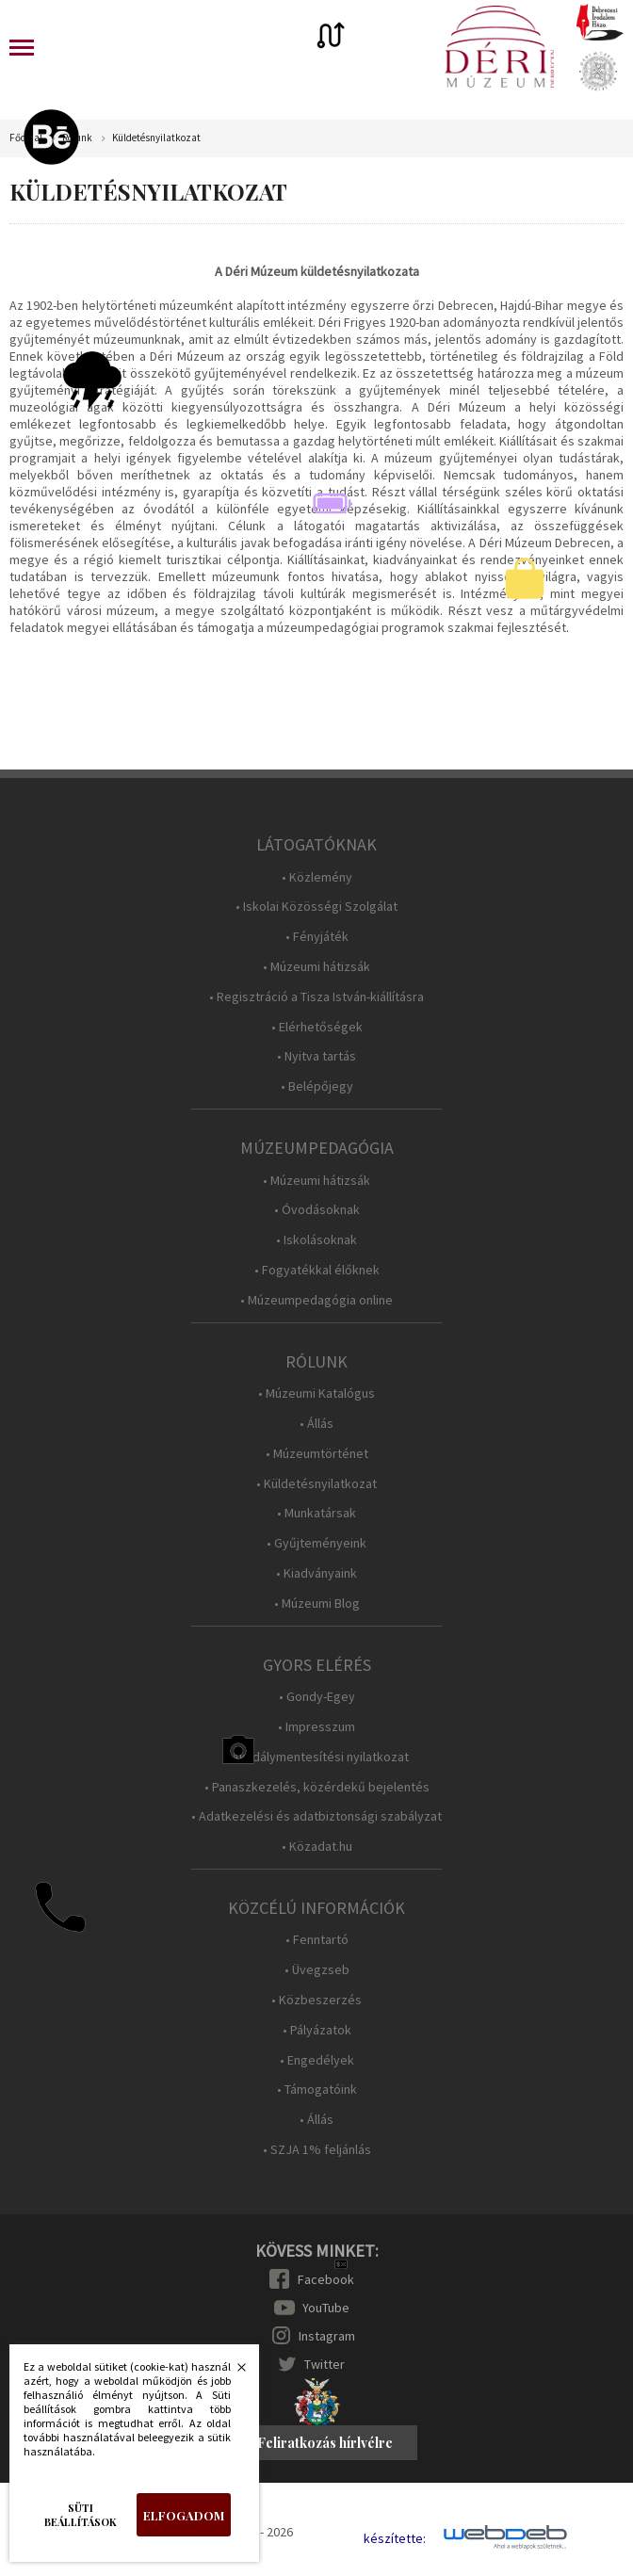 This screenshot has height=2576, width=633. I want to click on visit Behance profile or portfolio, so click(51, 137).